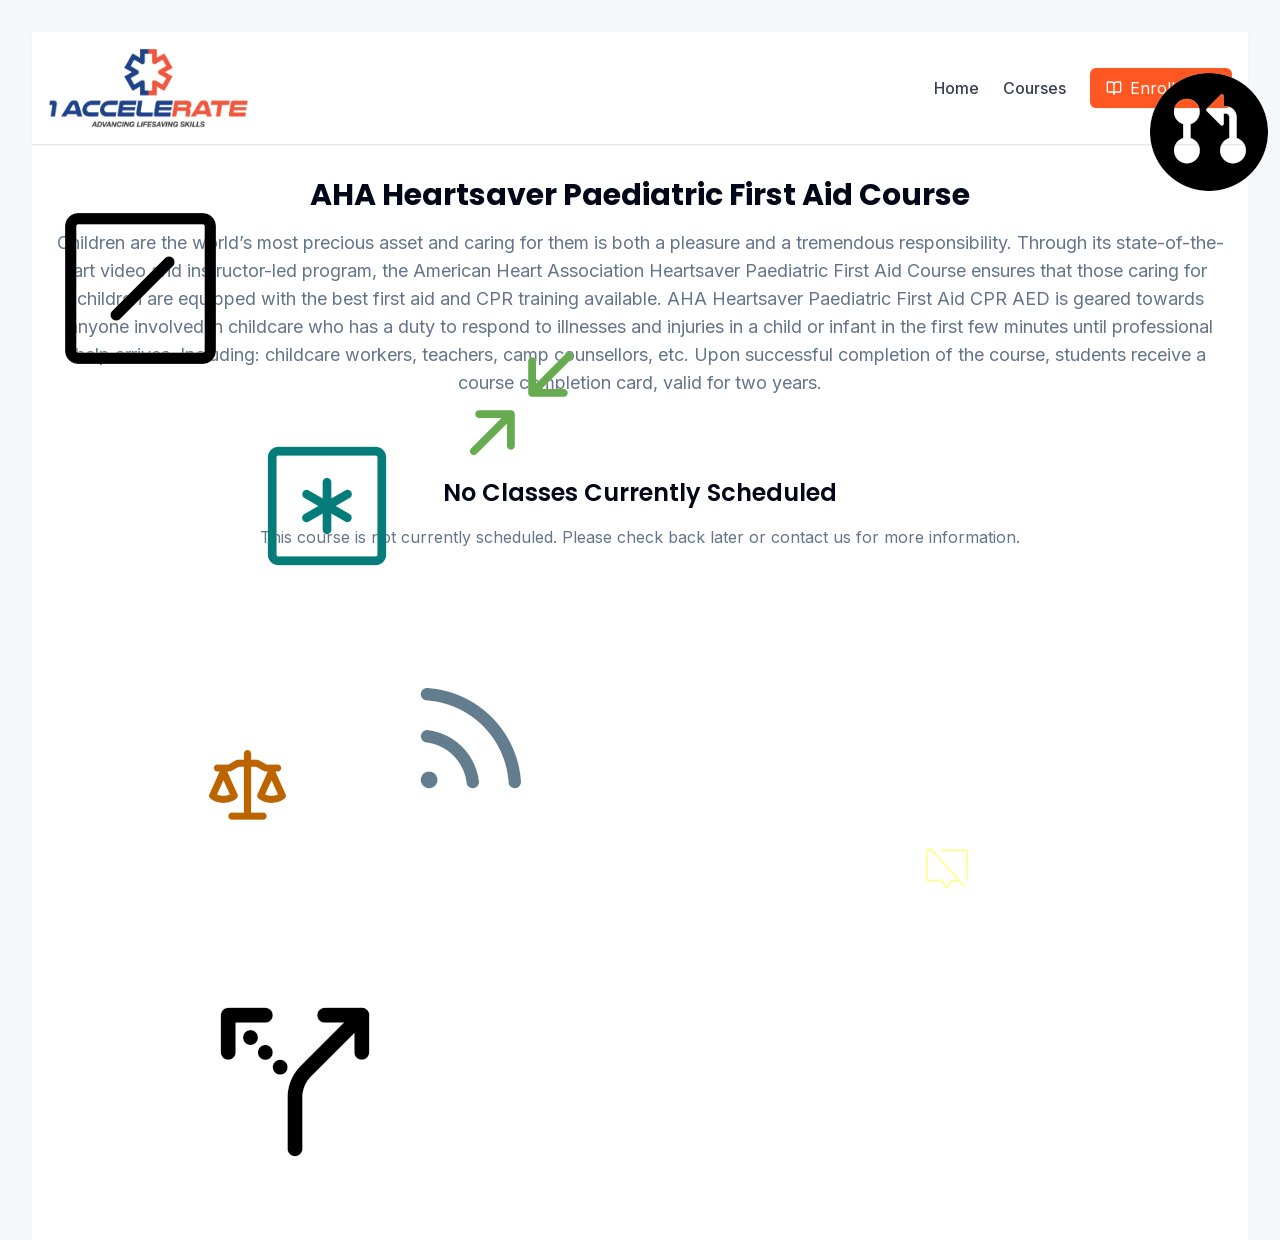  What do you see at coordinates (471, 738) in the screenshot?
I see `subscribe to RSS feed` at bounding box center [471, 738].